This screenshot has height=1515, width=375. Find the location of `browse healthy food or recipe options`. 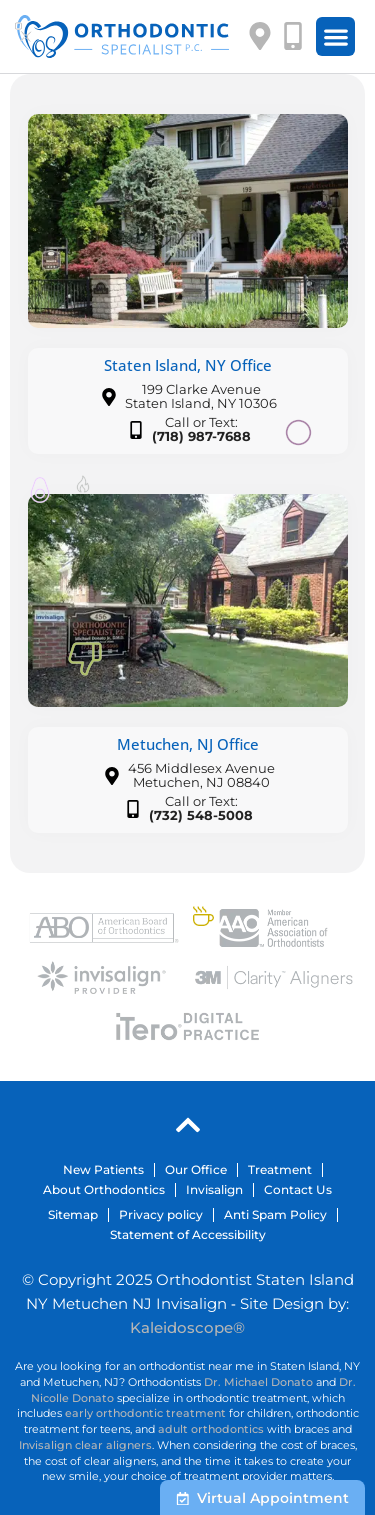

browse healthy food or recipe options is located at coordinates (40, 490).